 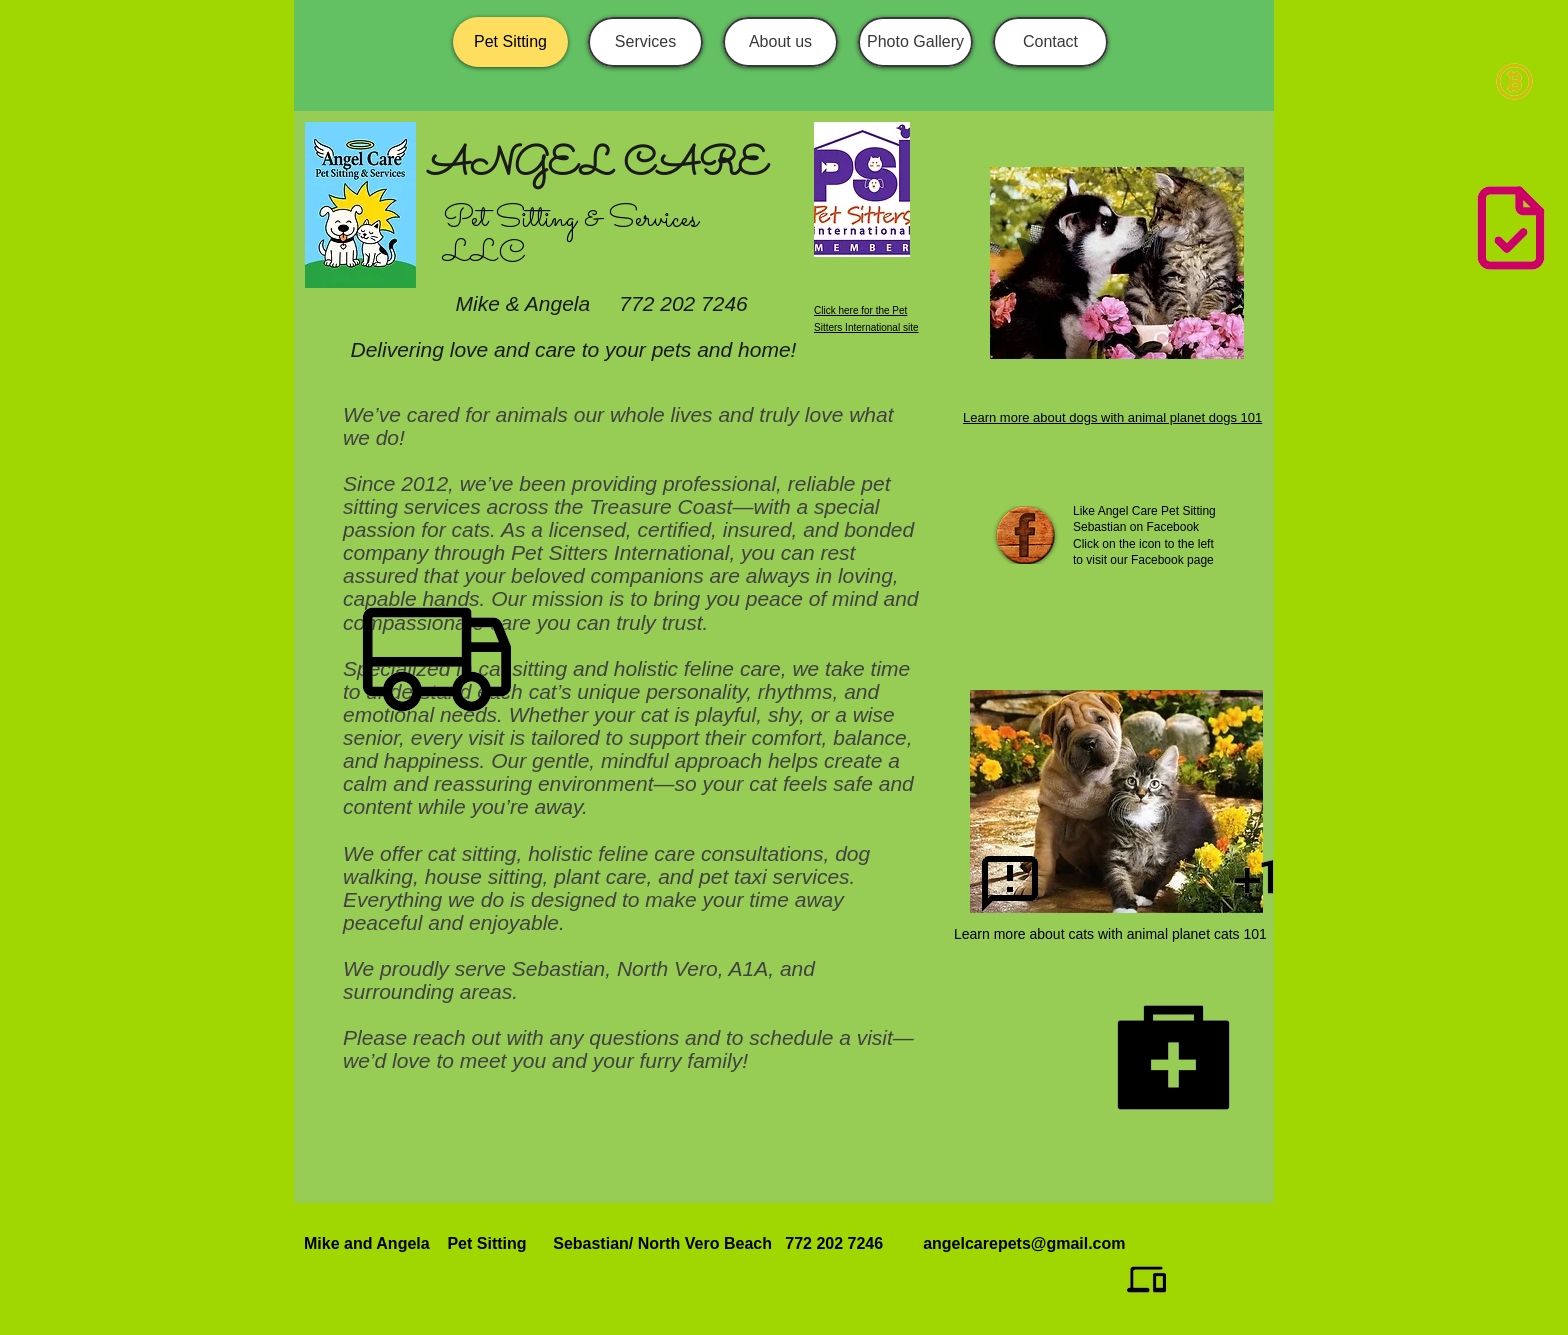 What do you see at coordinates (1255, 878) in the screenshot?
I see `add one to a count or quantity` at bounding box center [1255, 878].